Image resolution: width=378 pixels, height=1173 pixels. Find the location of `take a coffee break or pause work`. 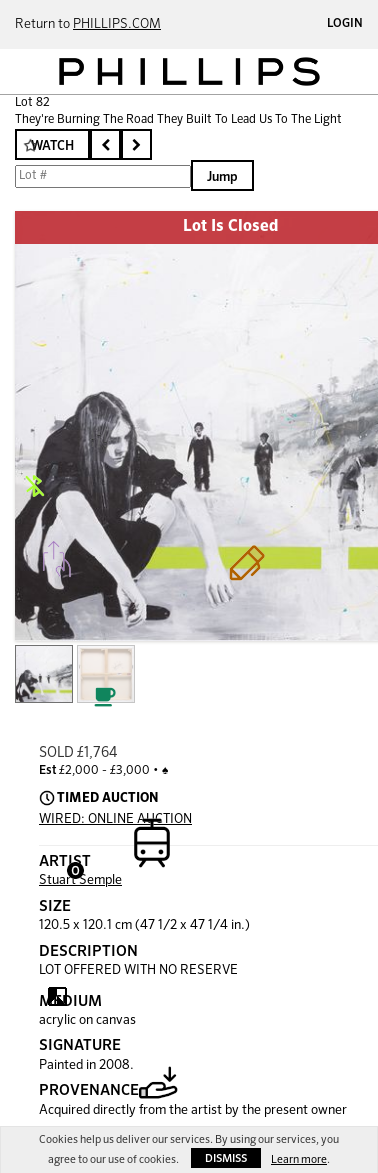

take a coffee break or pause work is located at coordinates (104, 696).